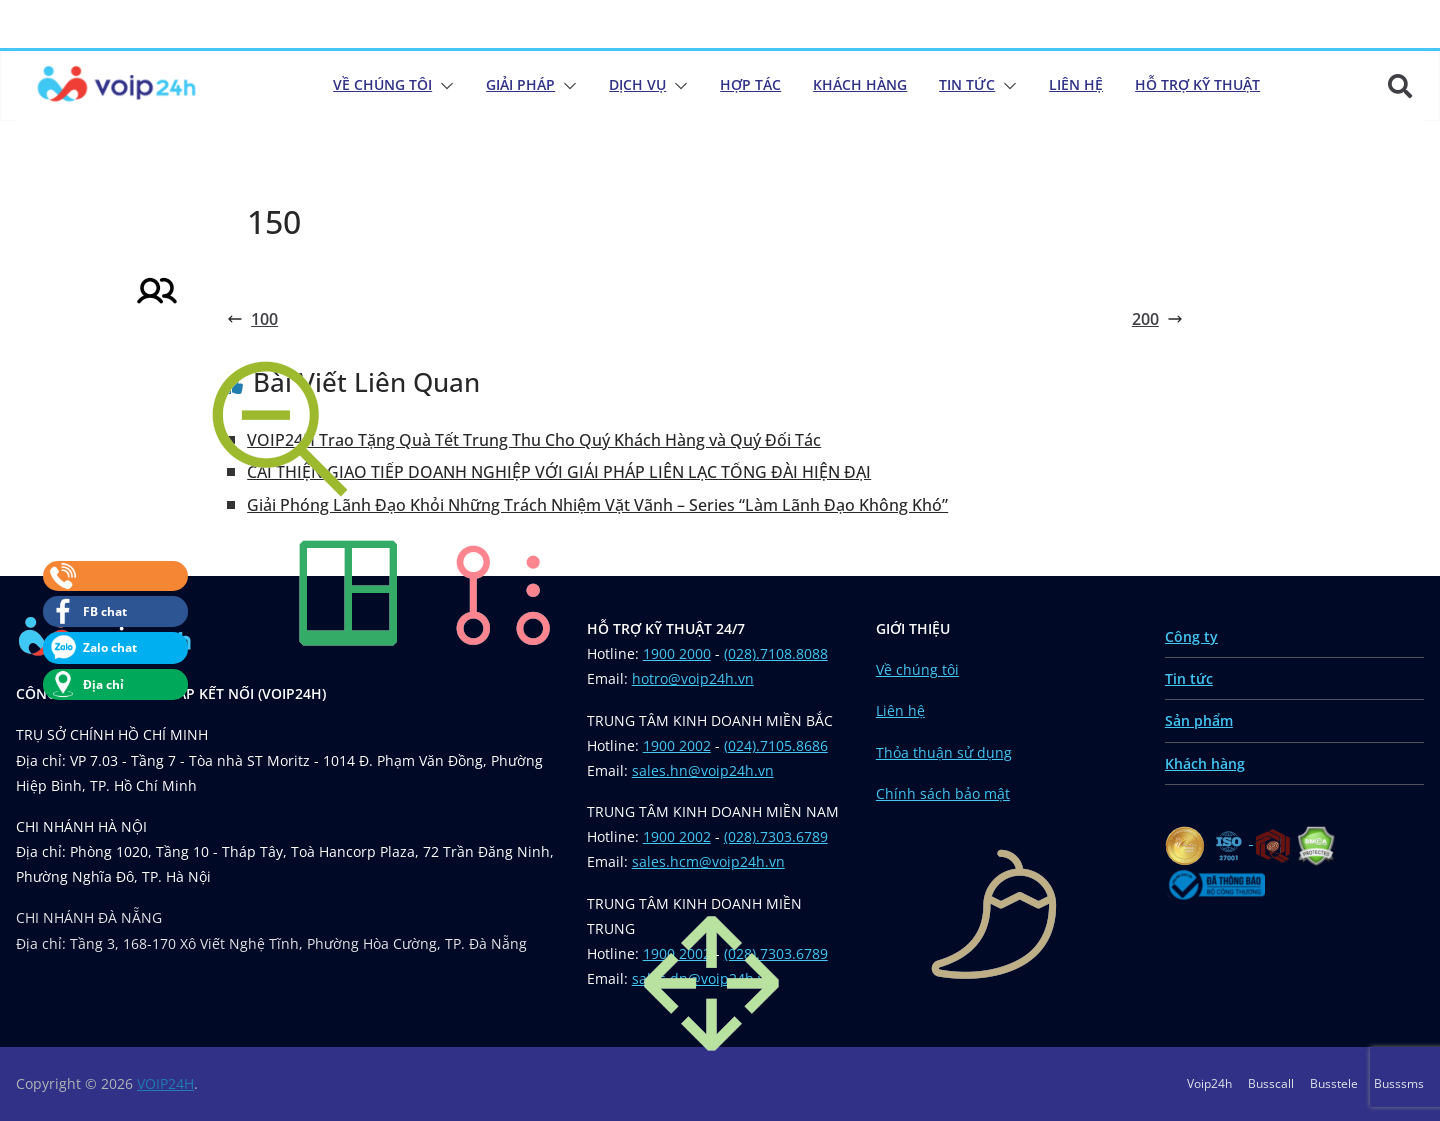 The image size is (1440, 1121). Describe the element at coordinates (711, 988) in the screenshot. I see `move or reposition an element` at that location.